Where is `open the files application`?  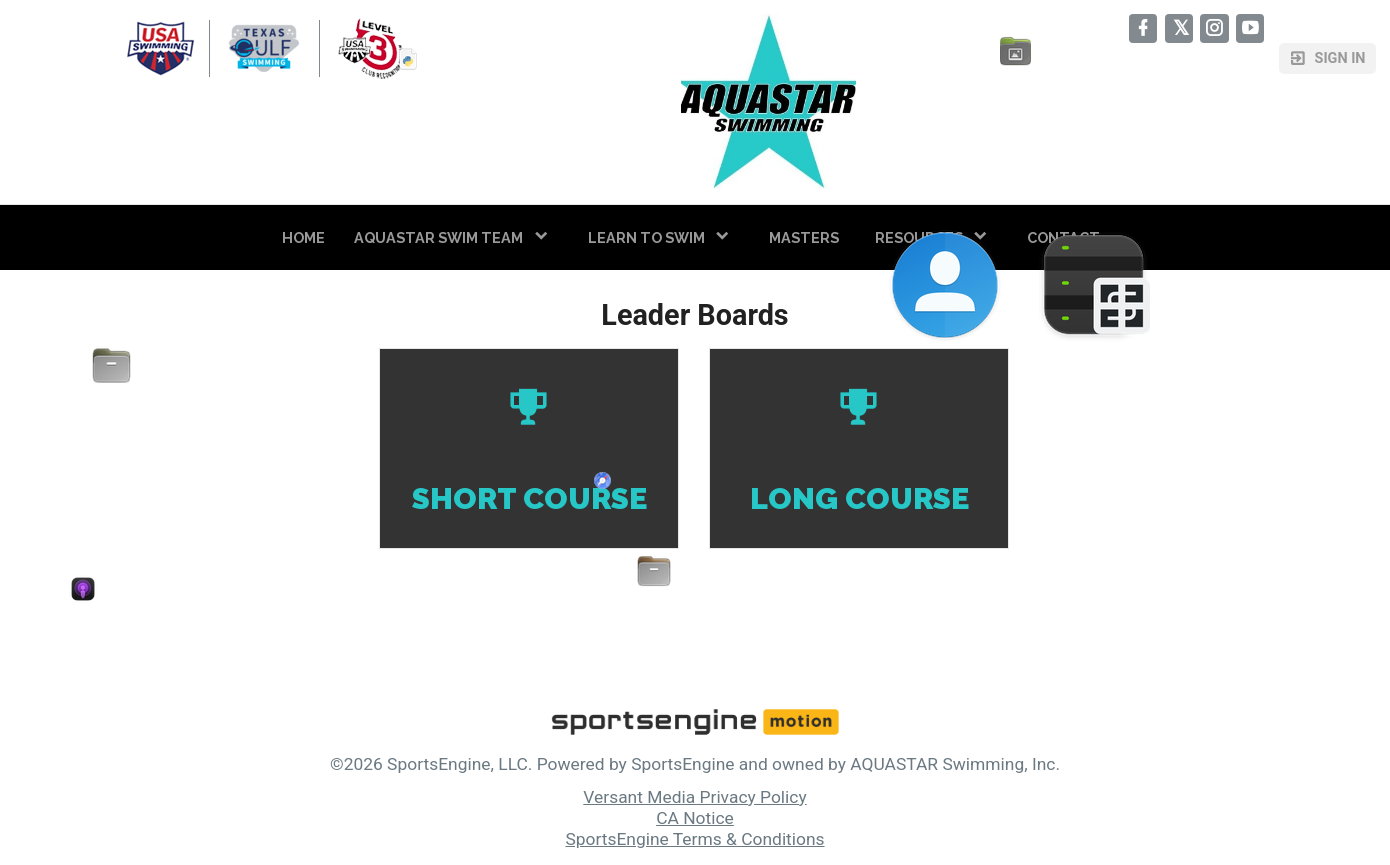
open the files application is located at coordinates (654, 571).